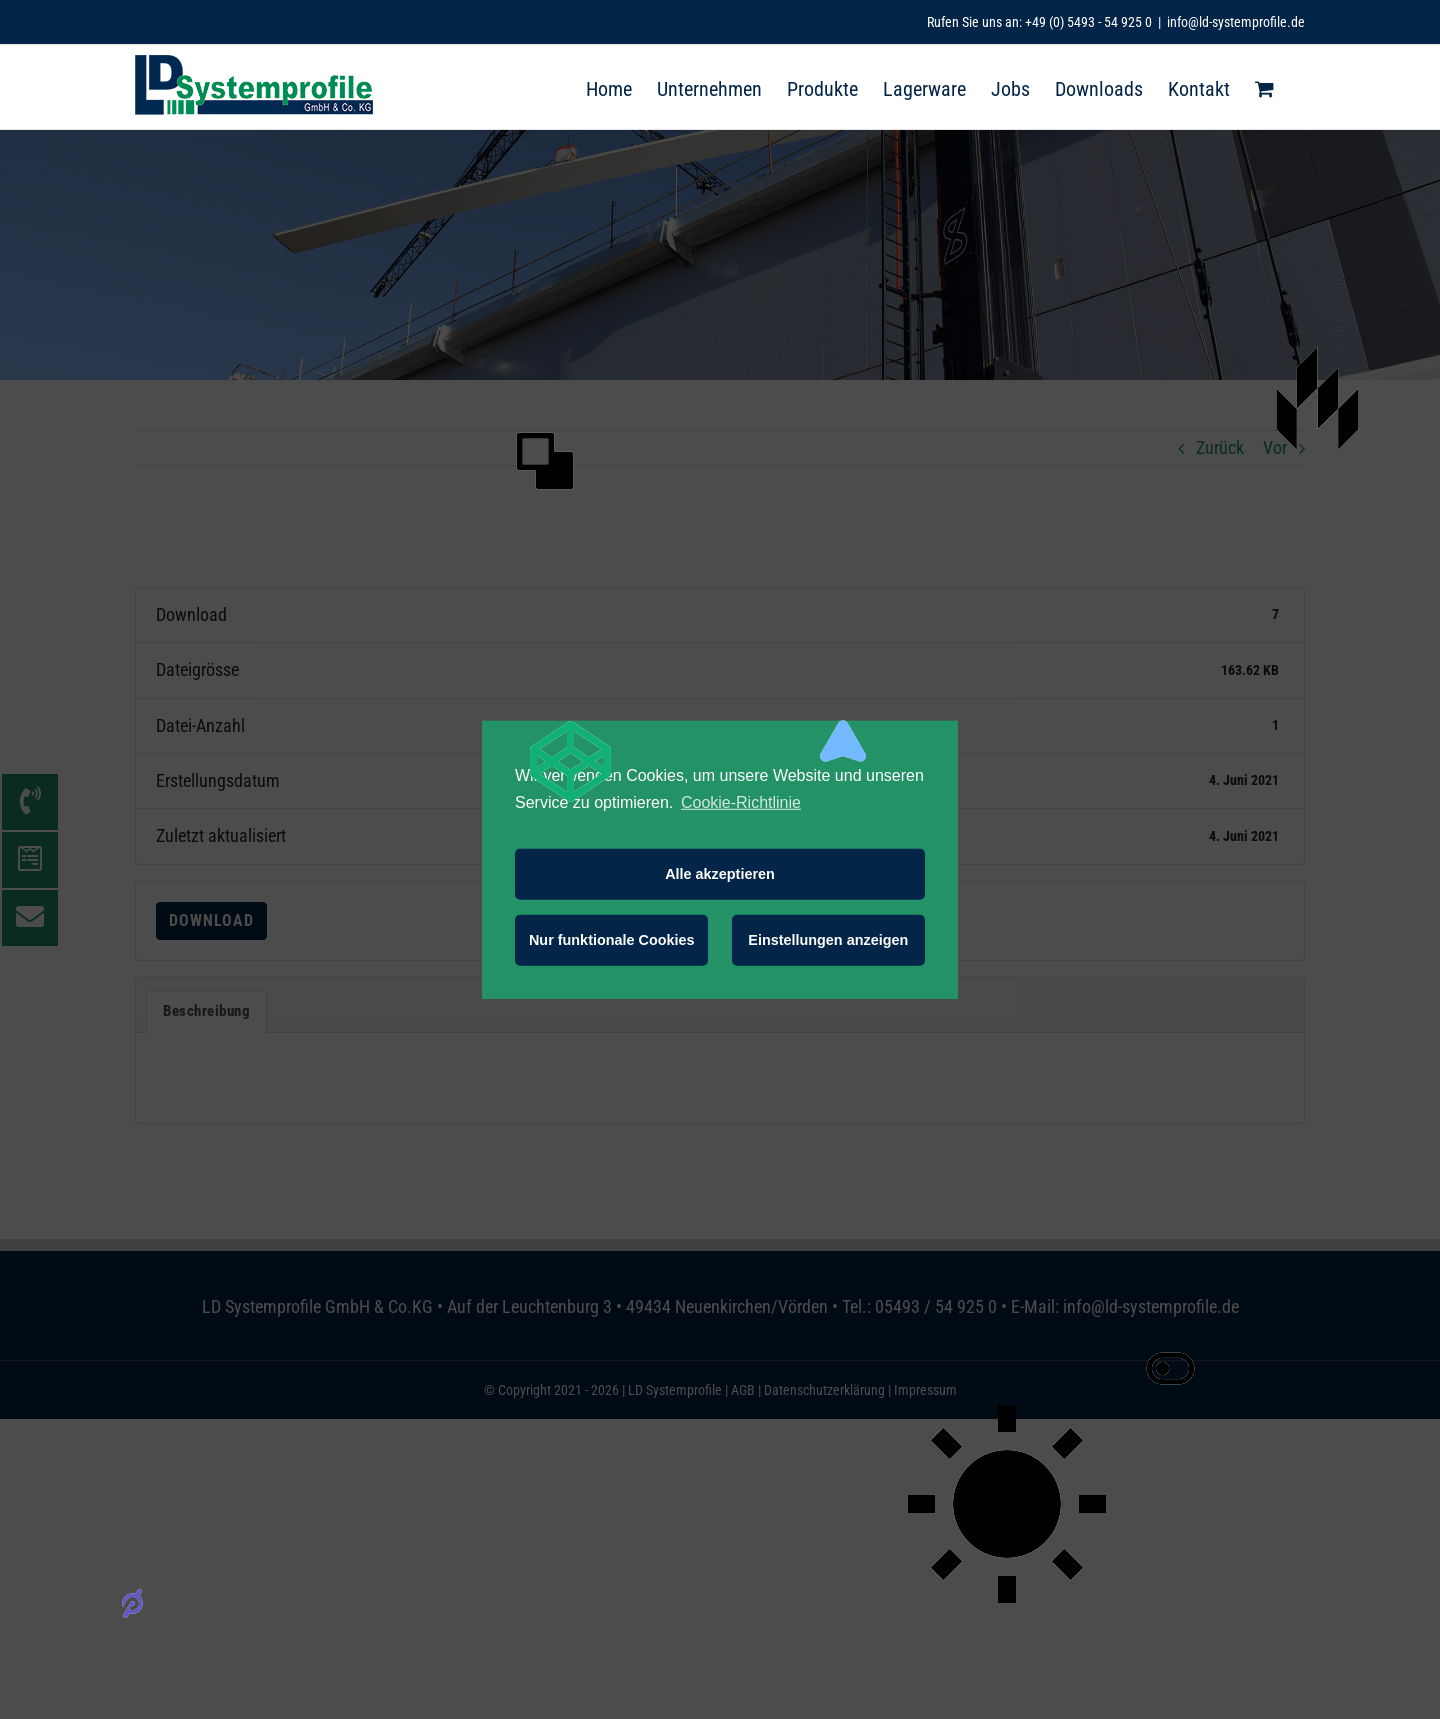  I want to click on switch to light mode, so click(1007, 1504).